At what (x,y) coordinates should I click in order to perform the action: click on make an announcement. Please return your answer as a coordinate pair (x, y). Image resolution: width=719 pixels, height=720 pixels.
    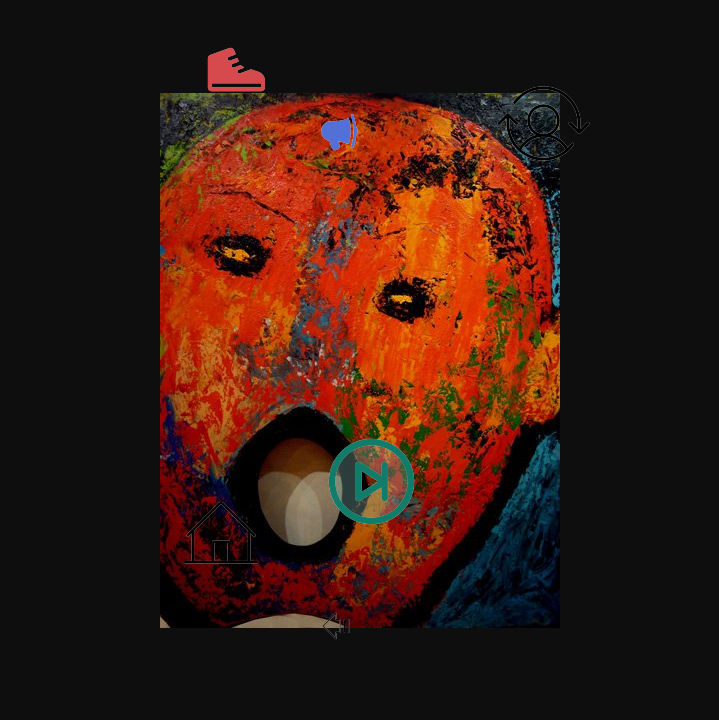
    Looking at the image, I should click on (339, 132).